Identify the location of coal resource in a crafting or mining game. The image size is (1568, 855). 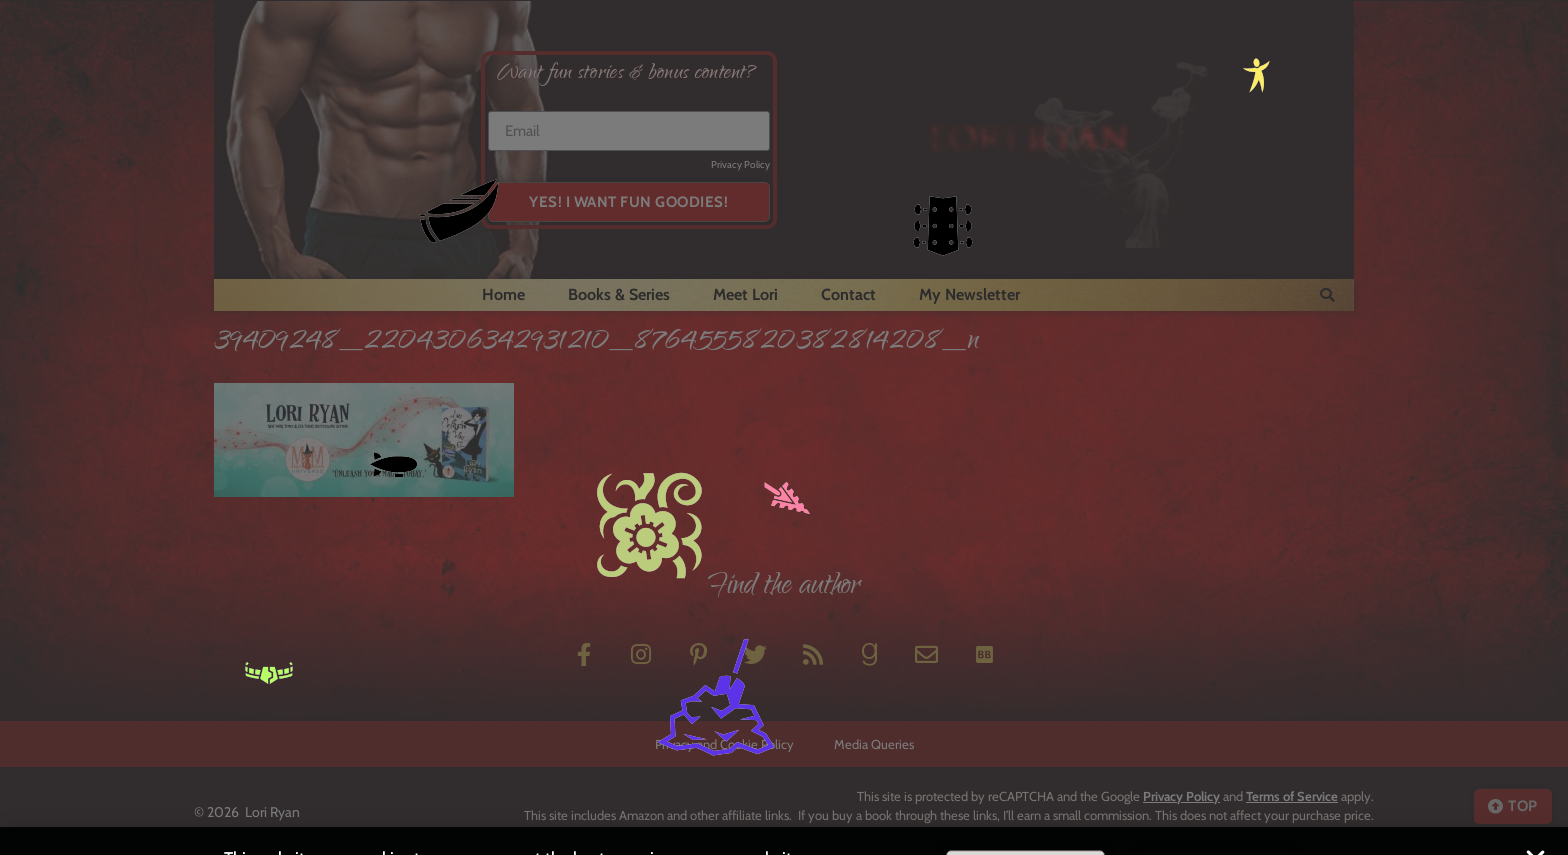
(717, 697).